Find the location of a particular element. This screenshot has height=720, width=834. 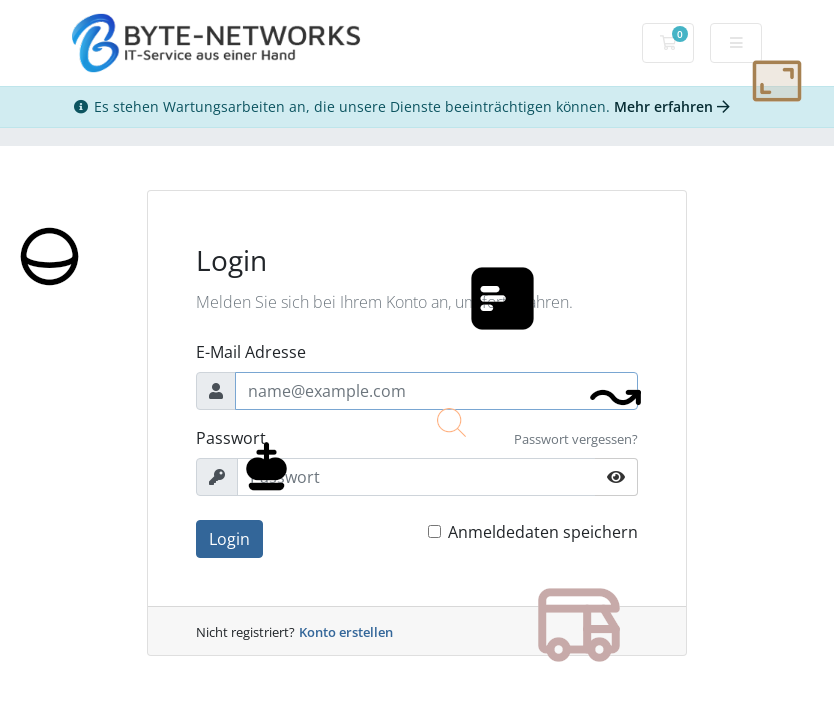

search for content or items is located at coordinates (451, 422).